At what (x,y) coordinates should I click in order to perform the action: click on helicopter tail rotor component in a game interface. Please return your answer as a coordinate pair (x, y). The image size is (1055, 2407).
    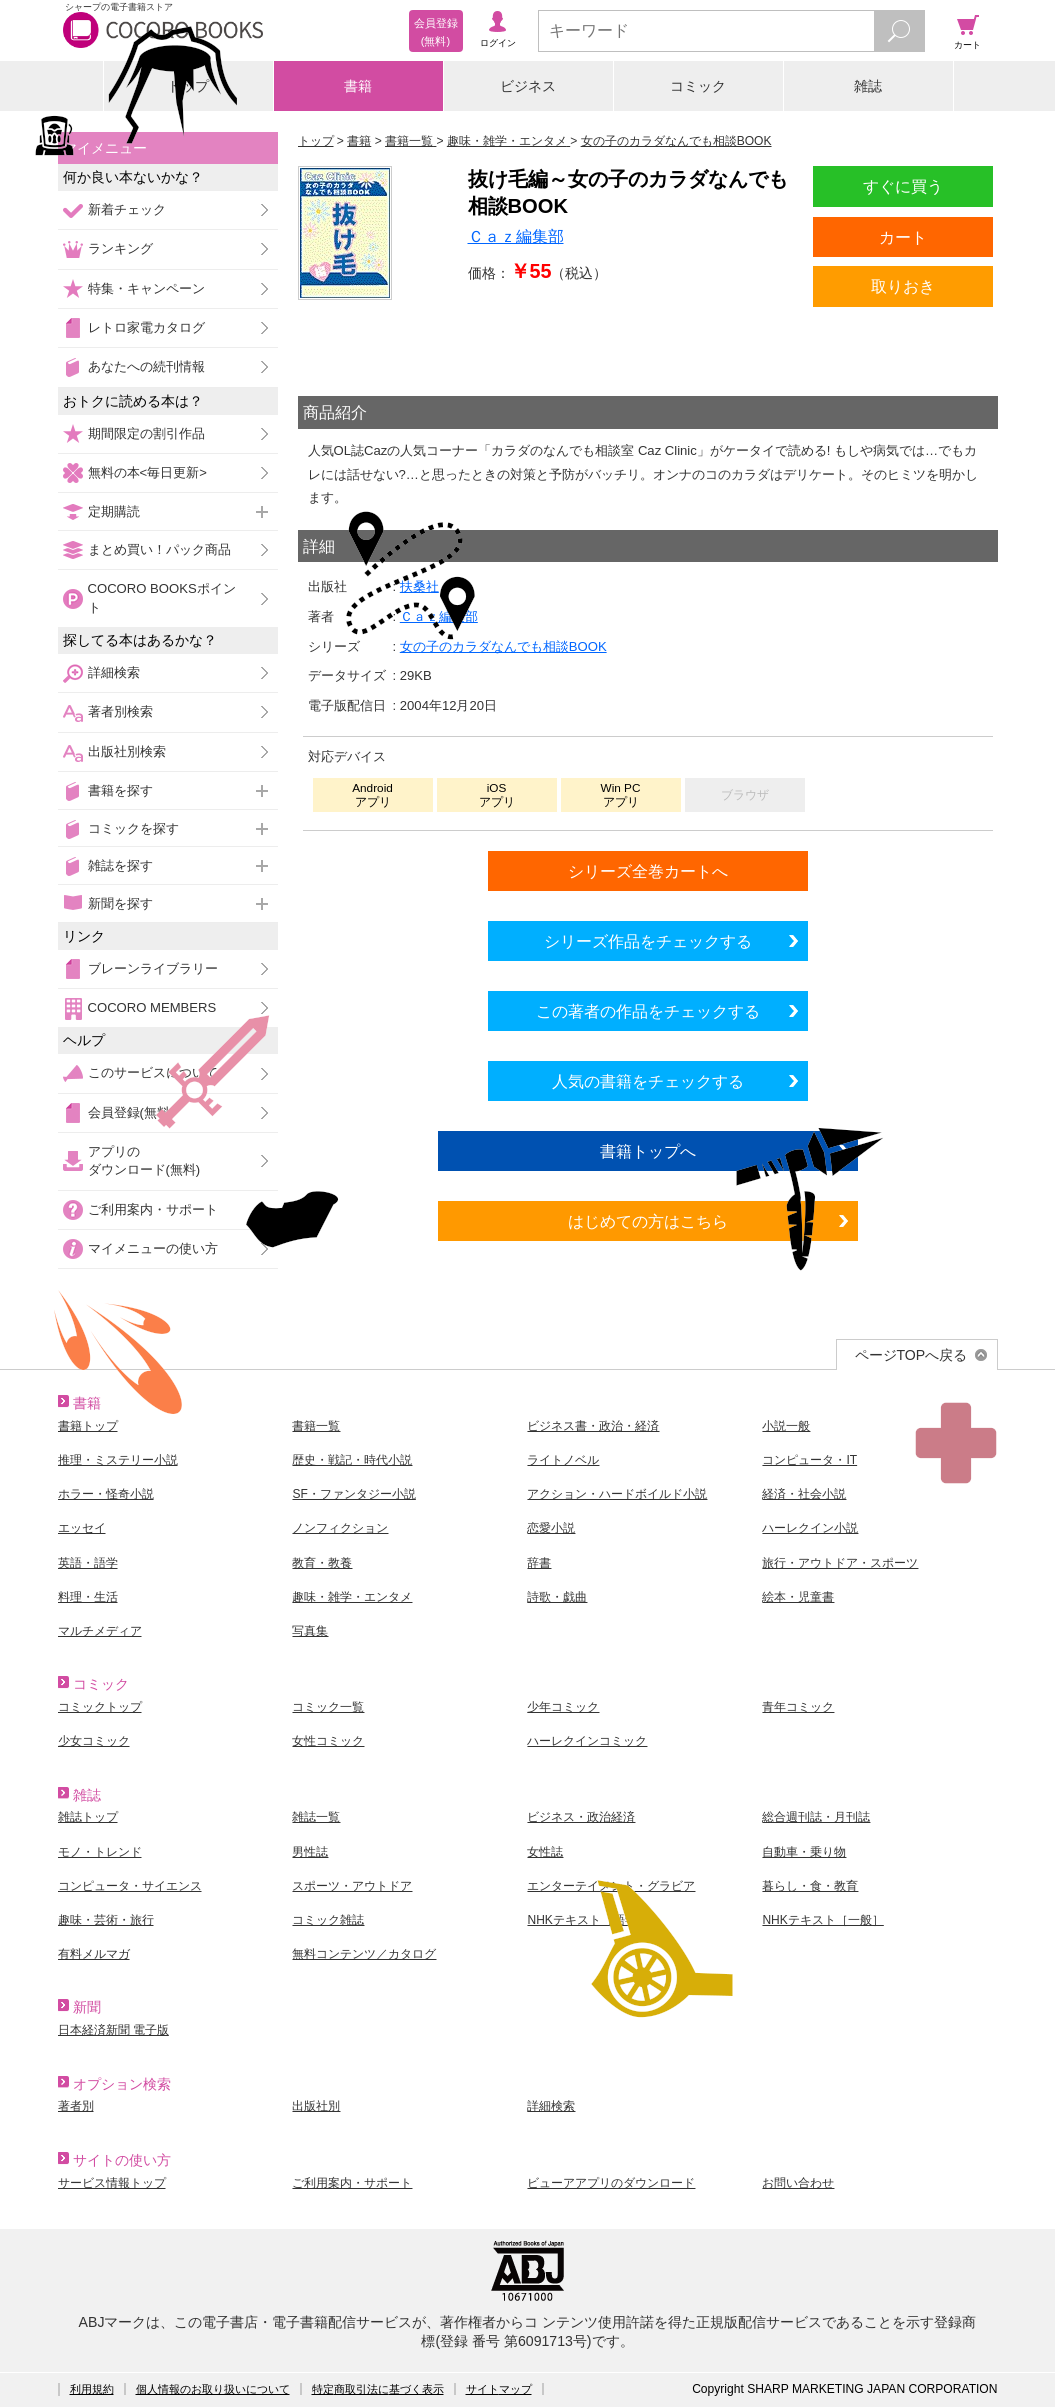
    Looking at the image, I should click on (661, 1948).